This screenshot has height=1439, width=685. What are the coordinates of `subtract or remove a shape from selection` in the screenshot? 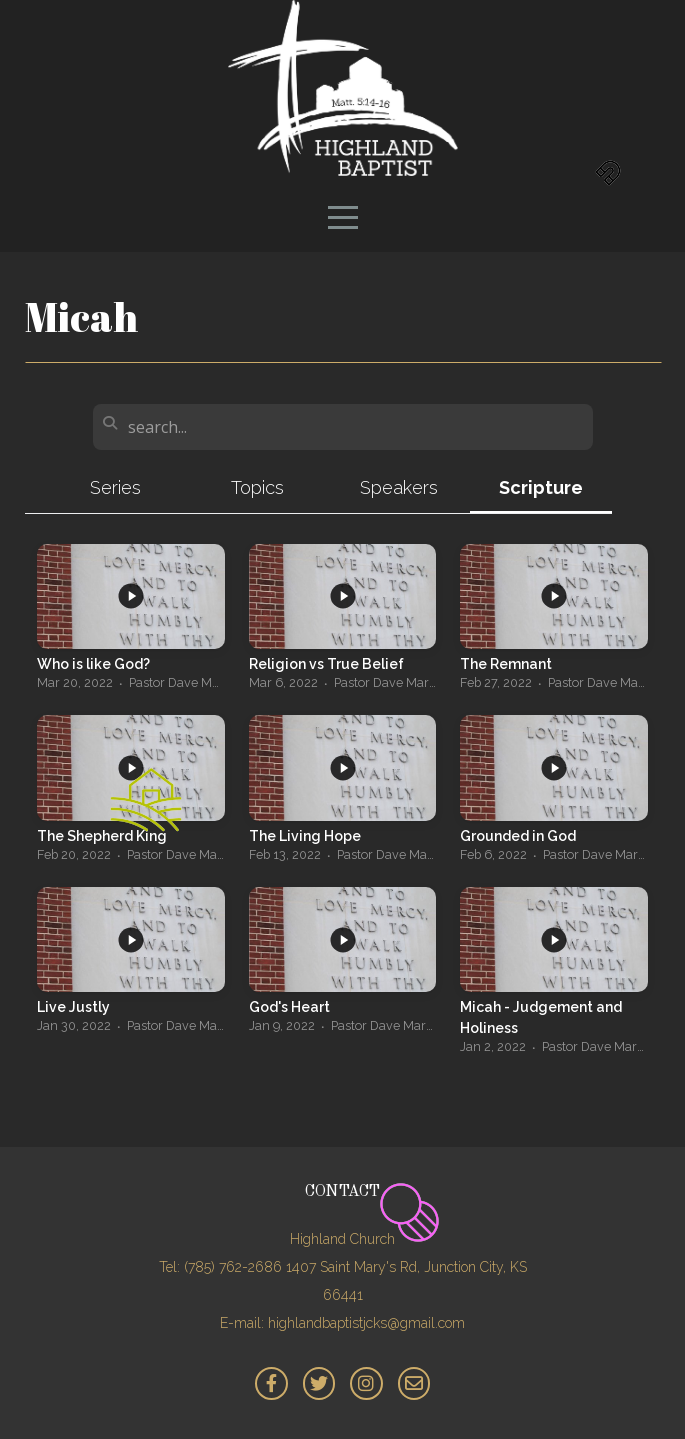 It's located at (409, 1212).